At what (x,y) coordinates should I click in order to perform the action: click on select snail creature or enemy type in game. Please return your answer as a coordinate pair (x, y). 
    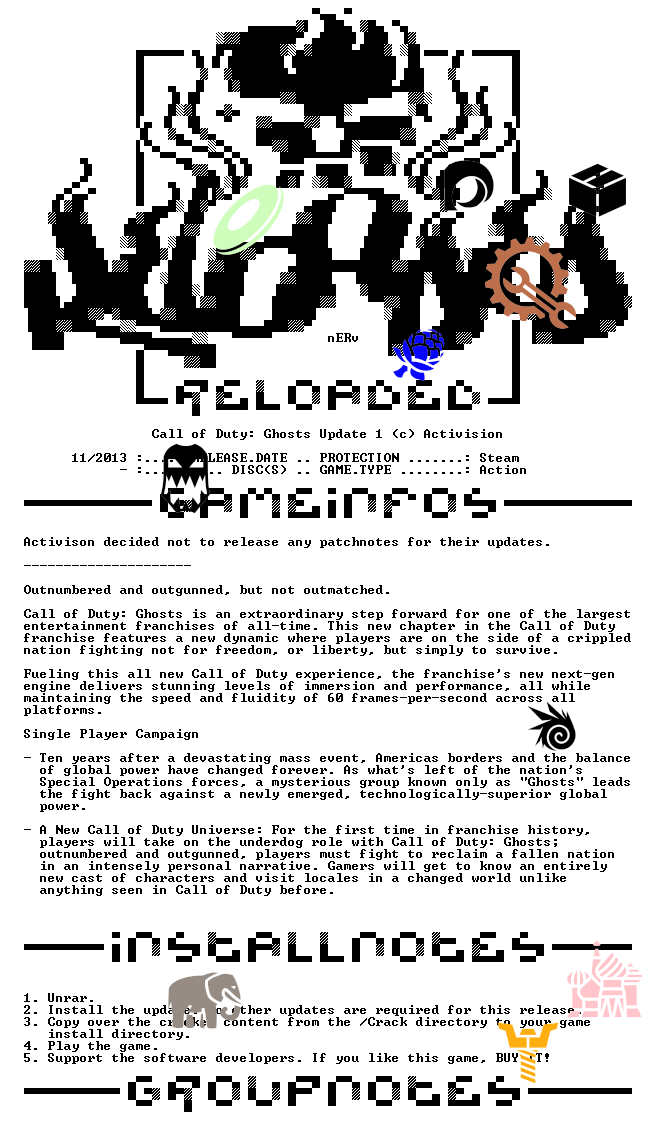
    Looking at the image, I should click on (553, 726).